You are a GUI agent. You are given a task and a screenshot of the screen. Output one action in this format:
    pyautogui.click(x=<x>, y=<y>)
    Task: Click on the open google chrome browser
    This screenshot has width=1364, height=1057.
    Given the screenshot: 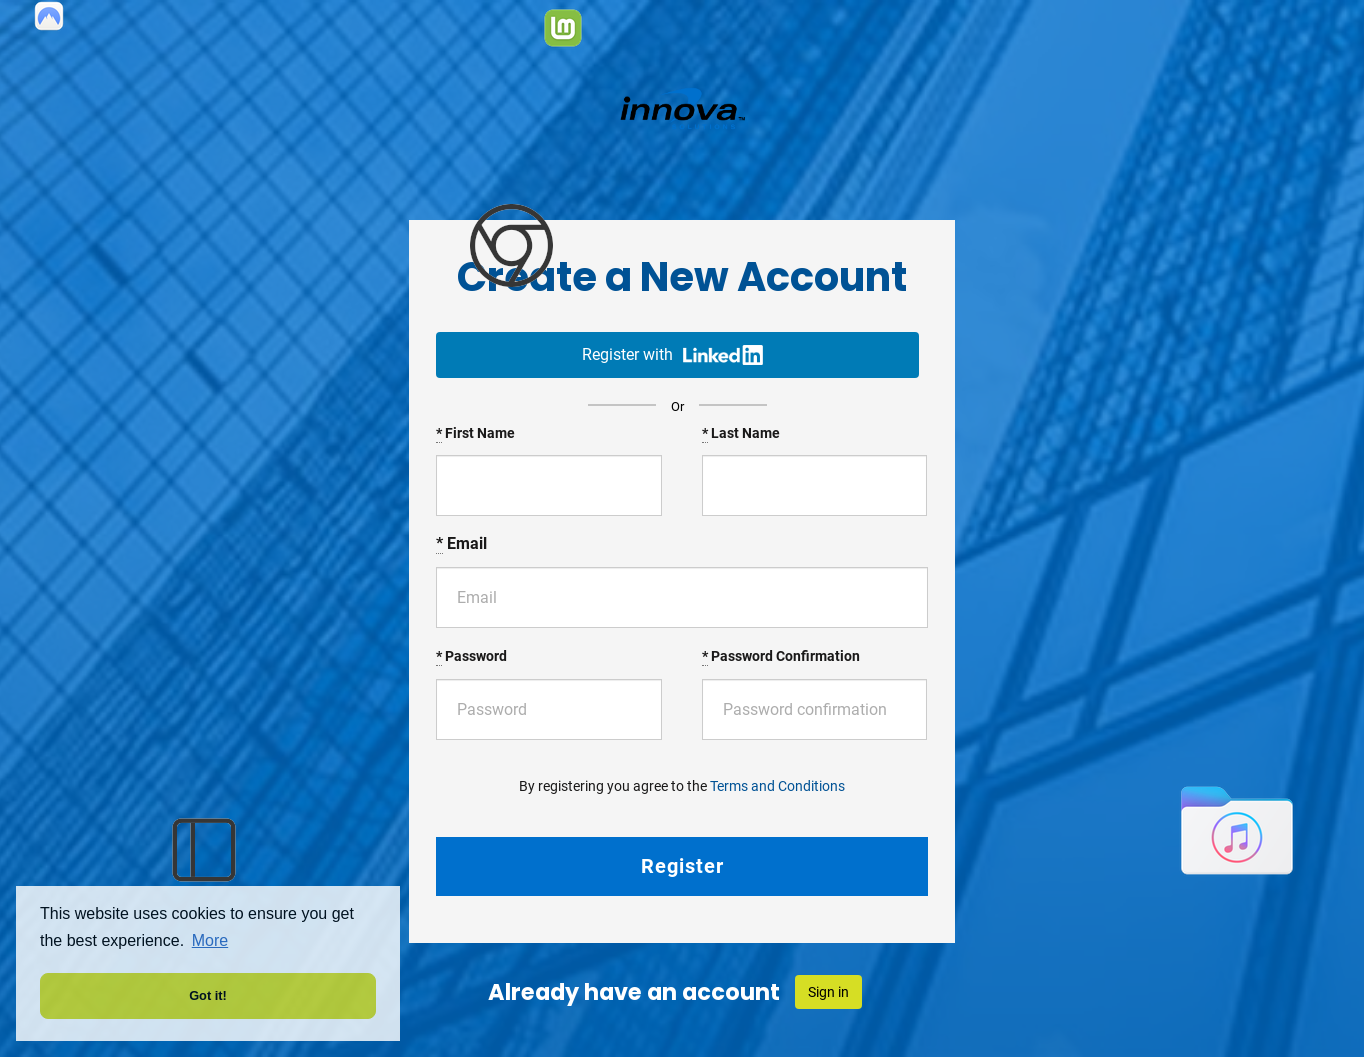 What is the action you would take?
    pyautogui.click(x=511, y=245)
    